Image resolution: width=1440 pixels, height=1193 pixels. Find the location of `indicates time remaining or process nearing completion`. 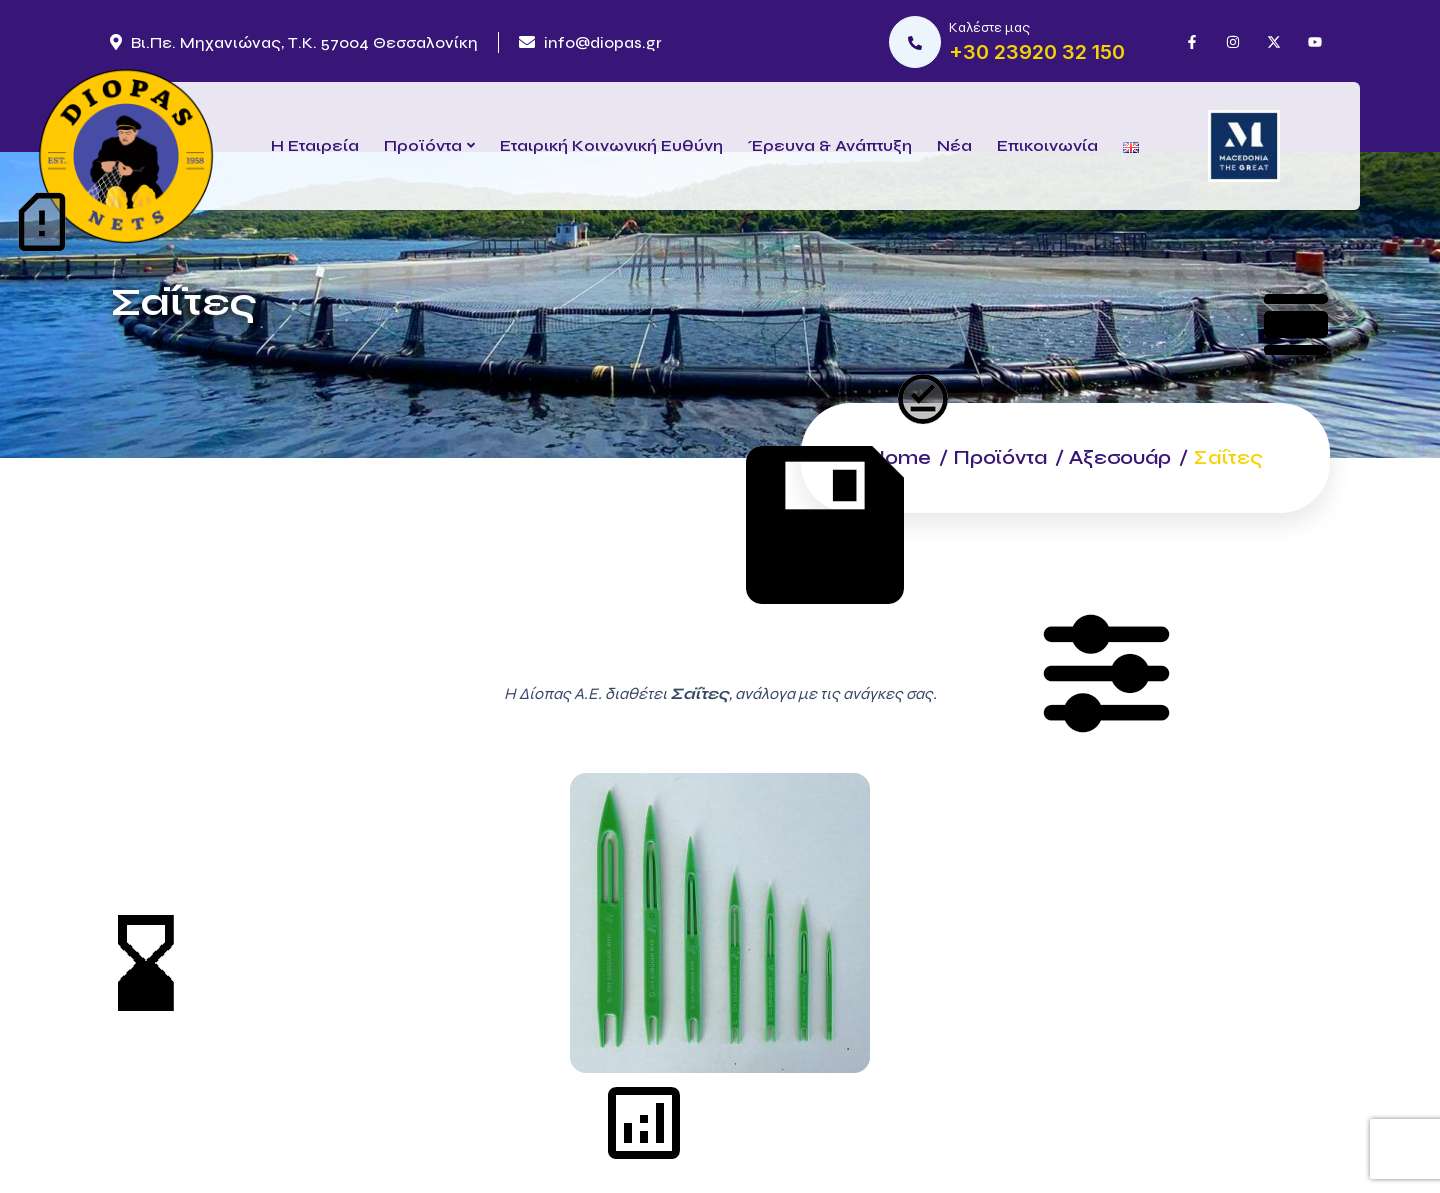

indicates time remaining or process nearing completion is located at coordinates (146, 963).